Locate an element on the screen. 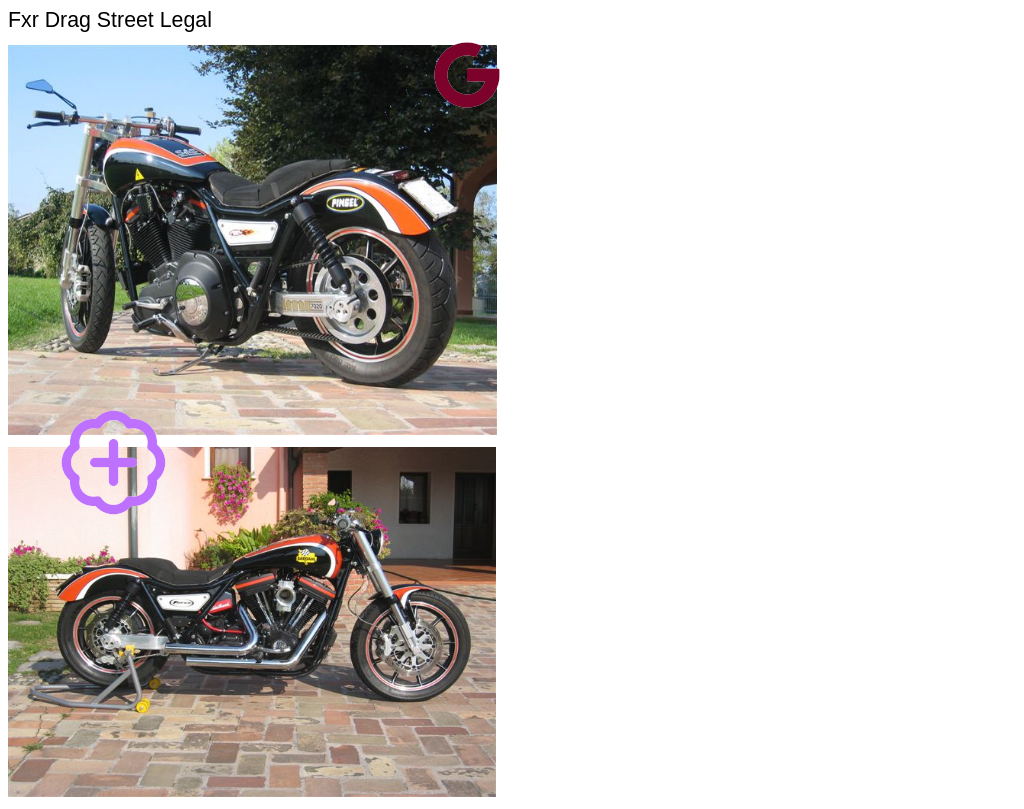  sign in with Google is located at coordinates (467, 75).